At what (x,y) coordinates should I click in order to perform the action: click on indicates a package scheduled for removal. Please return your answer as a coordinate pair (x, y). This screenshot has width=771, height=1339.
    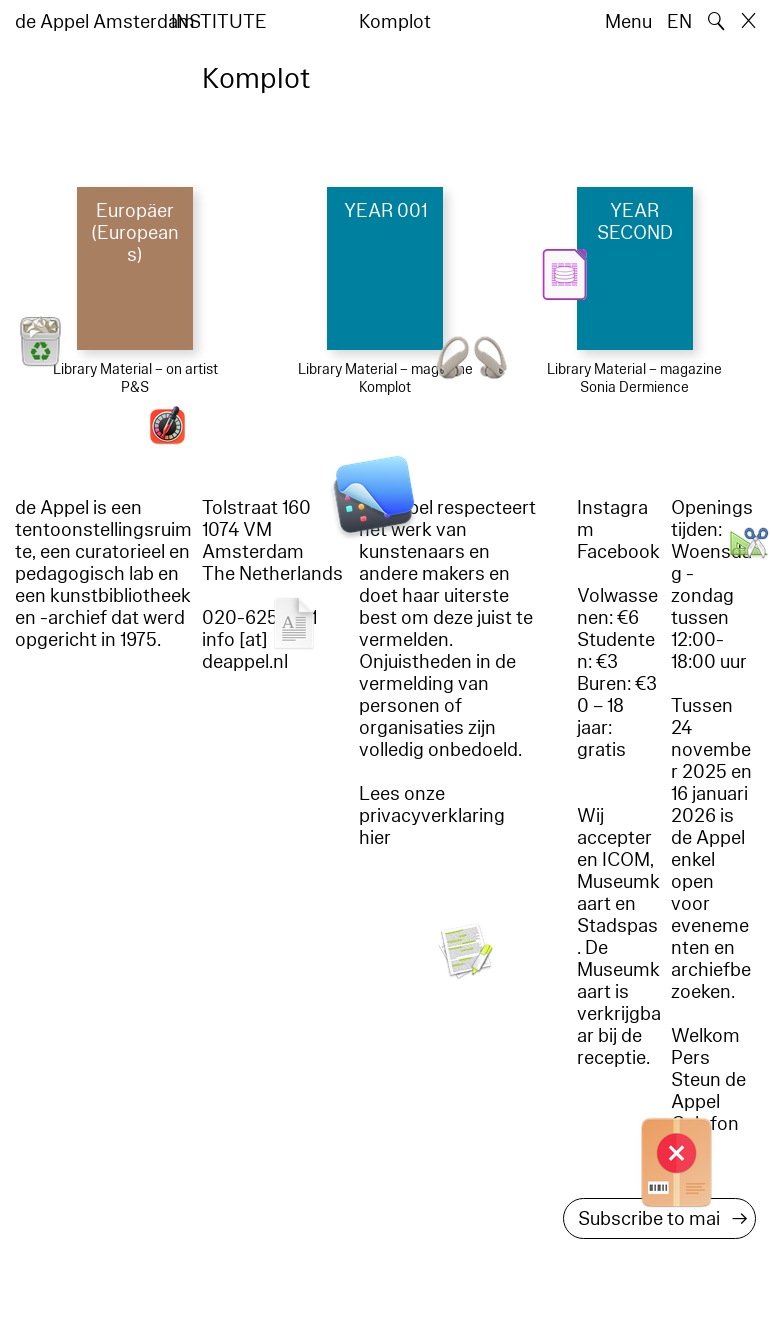
    Looking at the image, I should click on (676, 1162).